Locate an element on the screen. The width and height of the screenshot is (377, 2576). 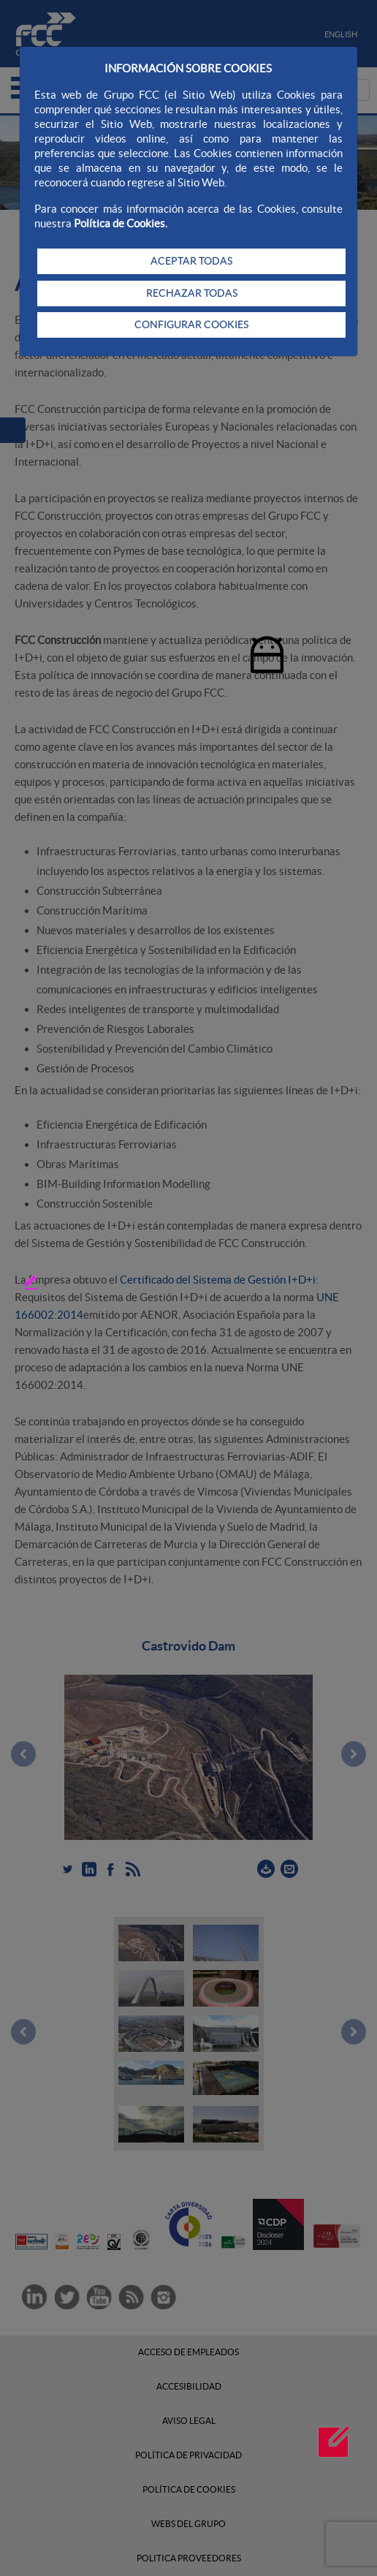
android operating system logo is located at coordinates (267, 654).